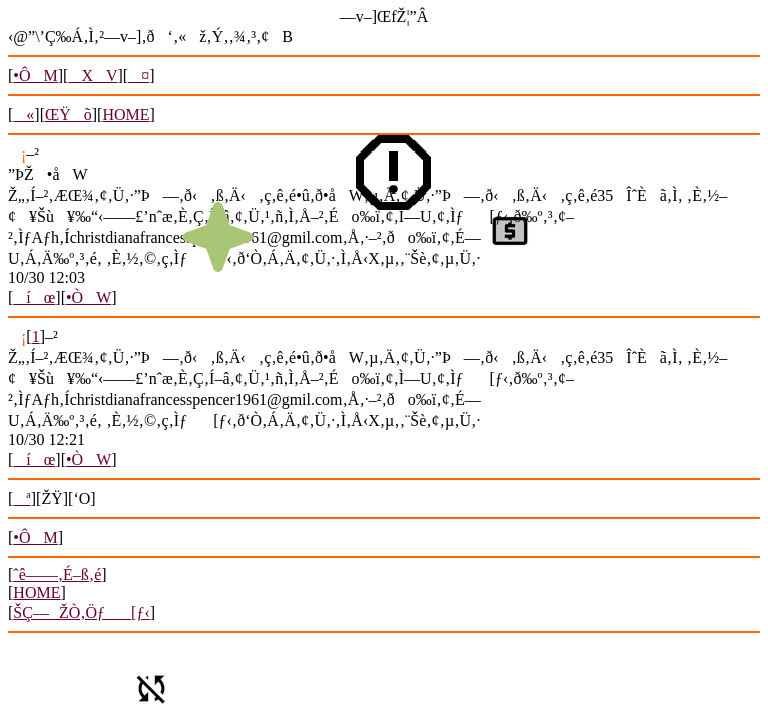 This screenshot has height=720, width=768. I want to click on find nearby ATMs or cash machines, so click(510, 231).